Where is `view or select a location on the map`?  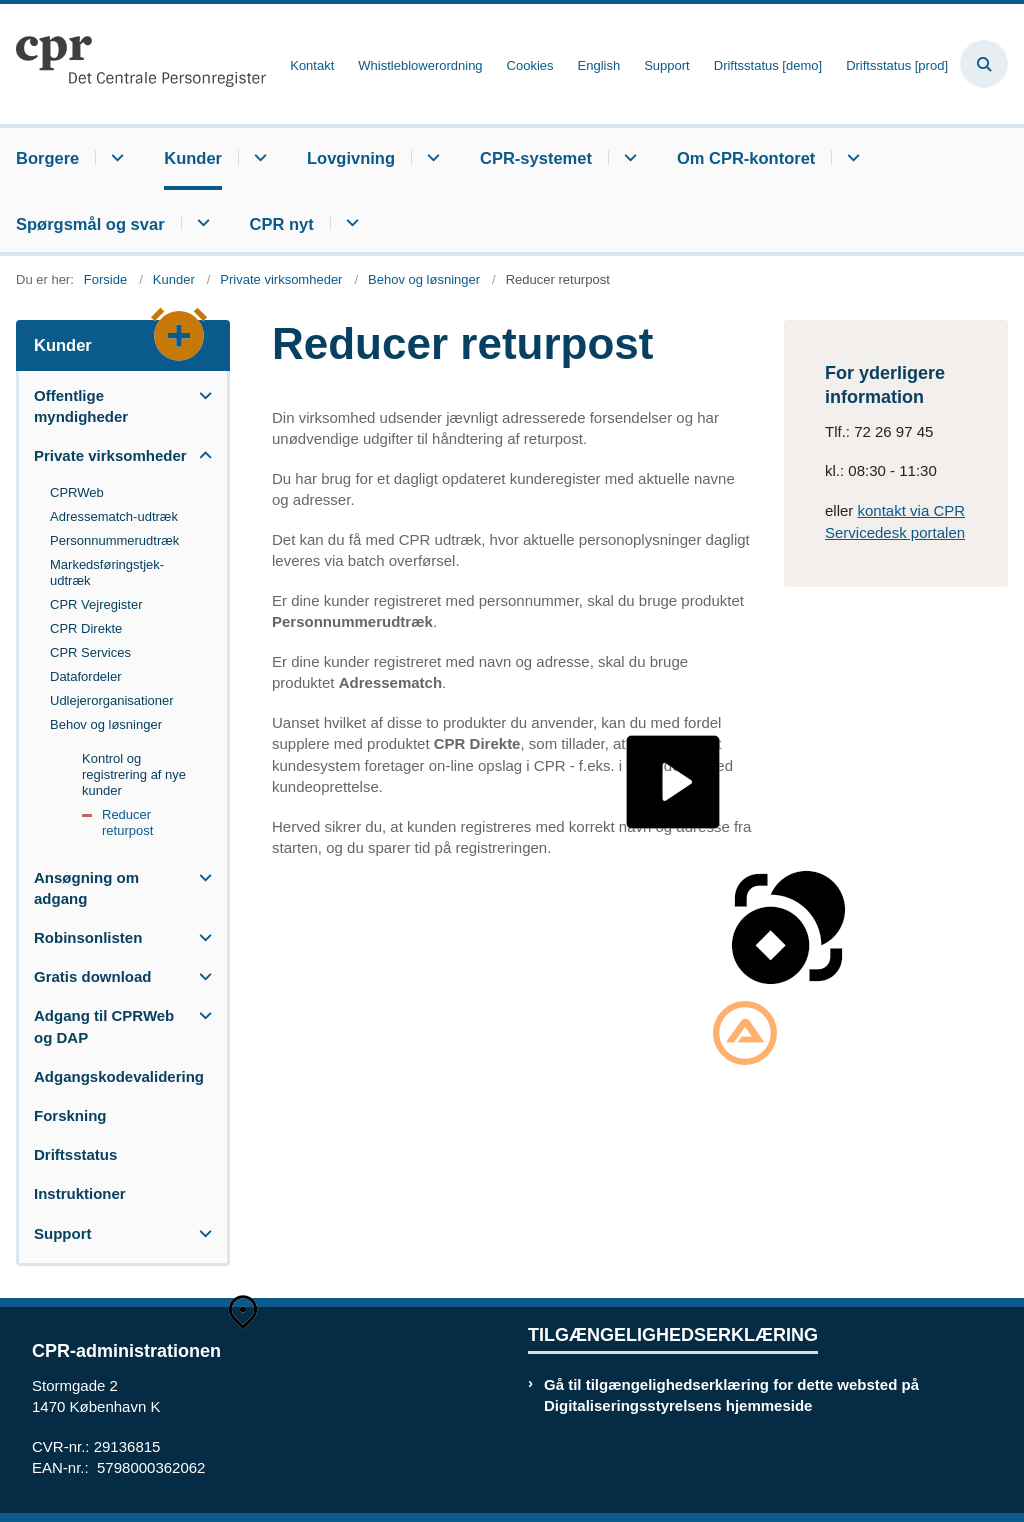 view or select a location on the map is located at coordinates (243, 1311).